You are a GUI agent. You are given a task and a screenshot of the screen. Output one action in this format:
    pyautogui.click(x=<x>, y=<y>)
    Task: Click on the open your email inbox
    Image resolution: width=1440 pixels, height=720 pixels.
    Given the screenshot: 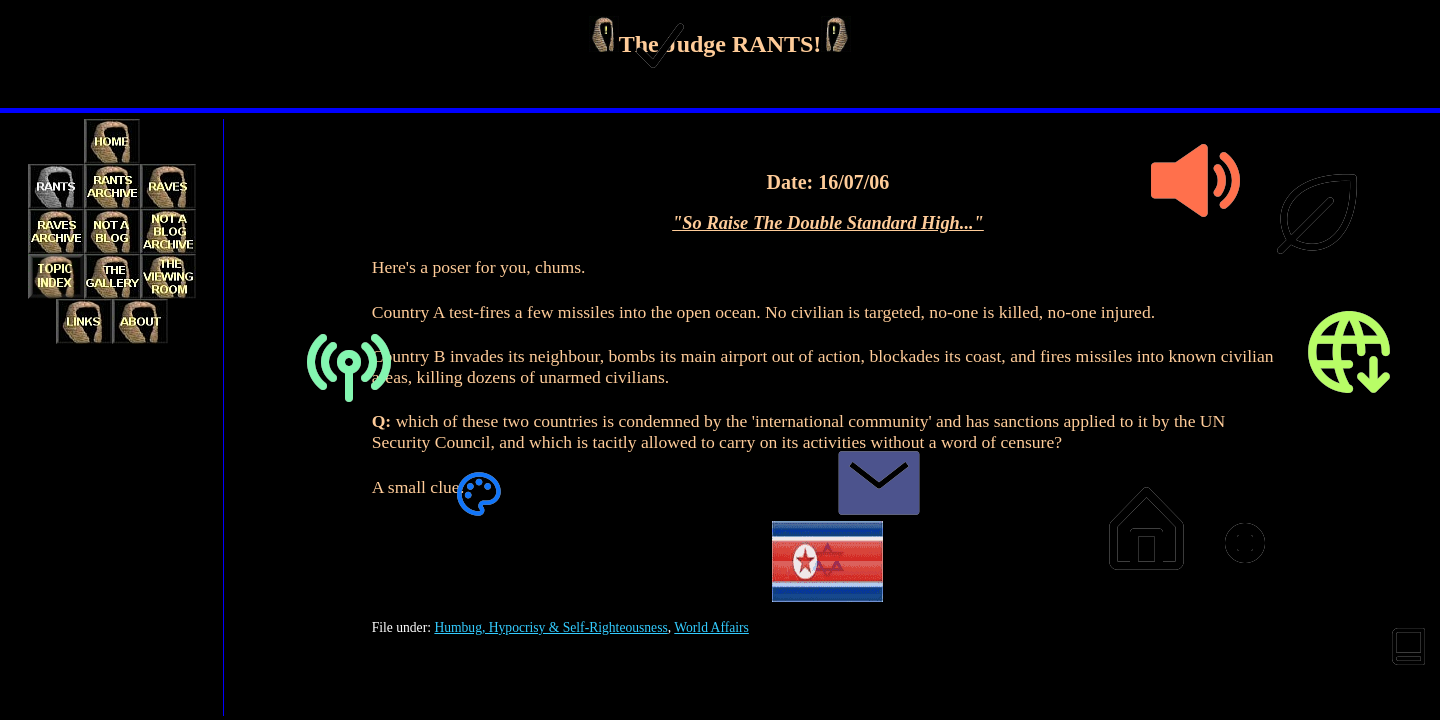 What is the action you would take?
    pyautogui.click(x=879, y=483)
    